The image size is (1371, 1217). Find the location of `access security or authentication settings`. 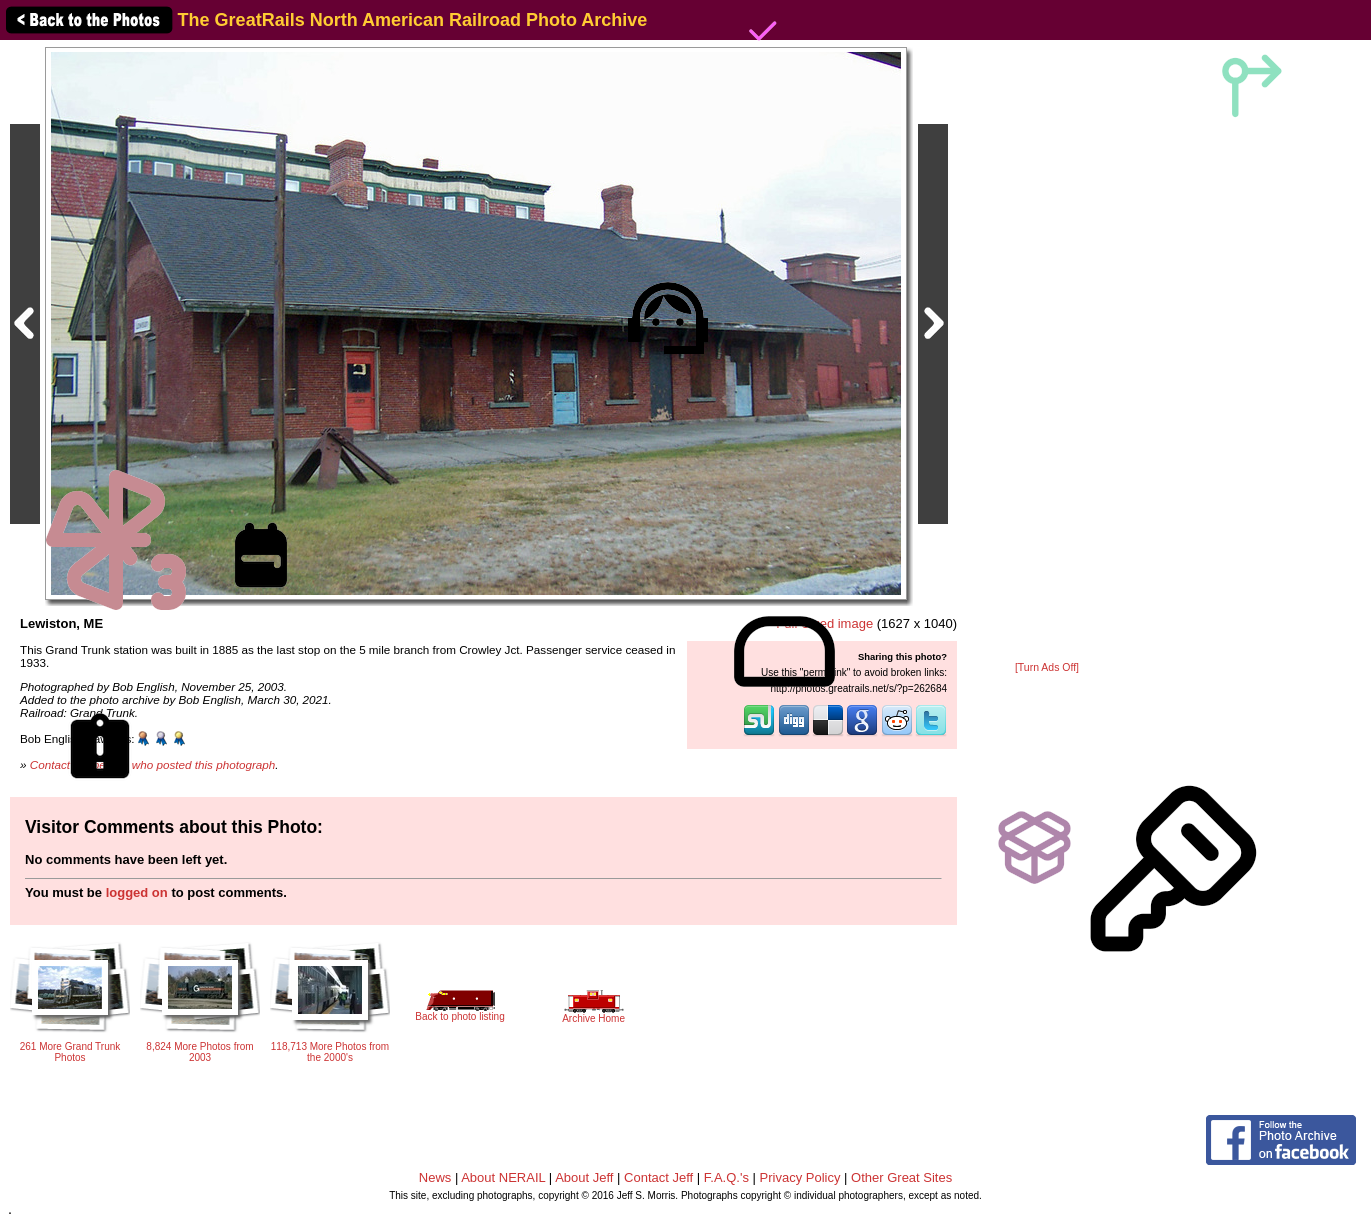

access security or authentication settings is located at coordinates (1173, 868).